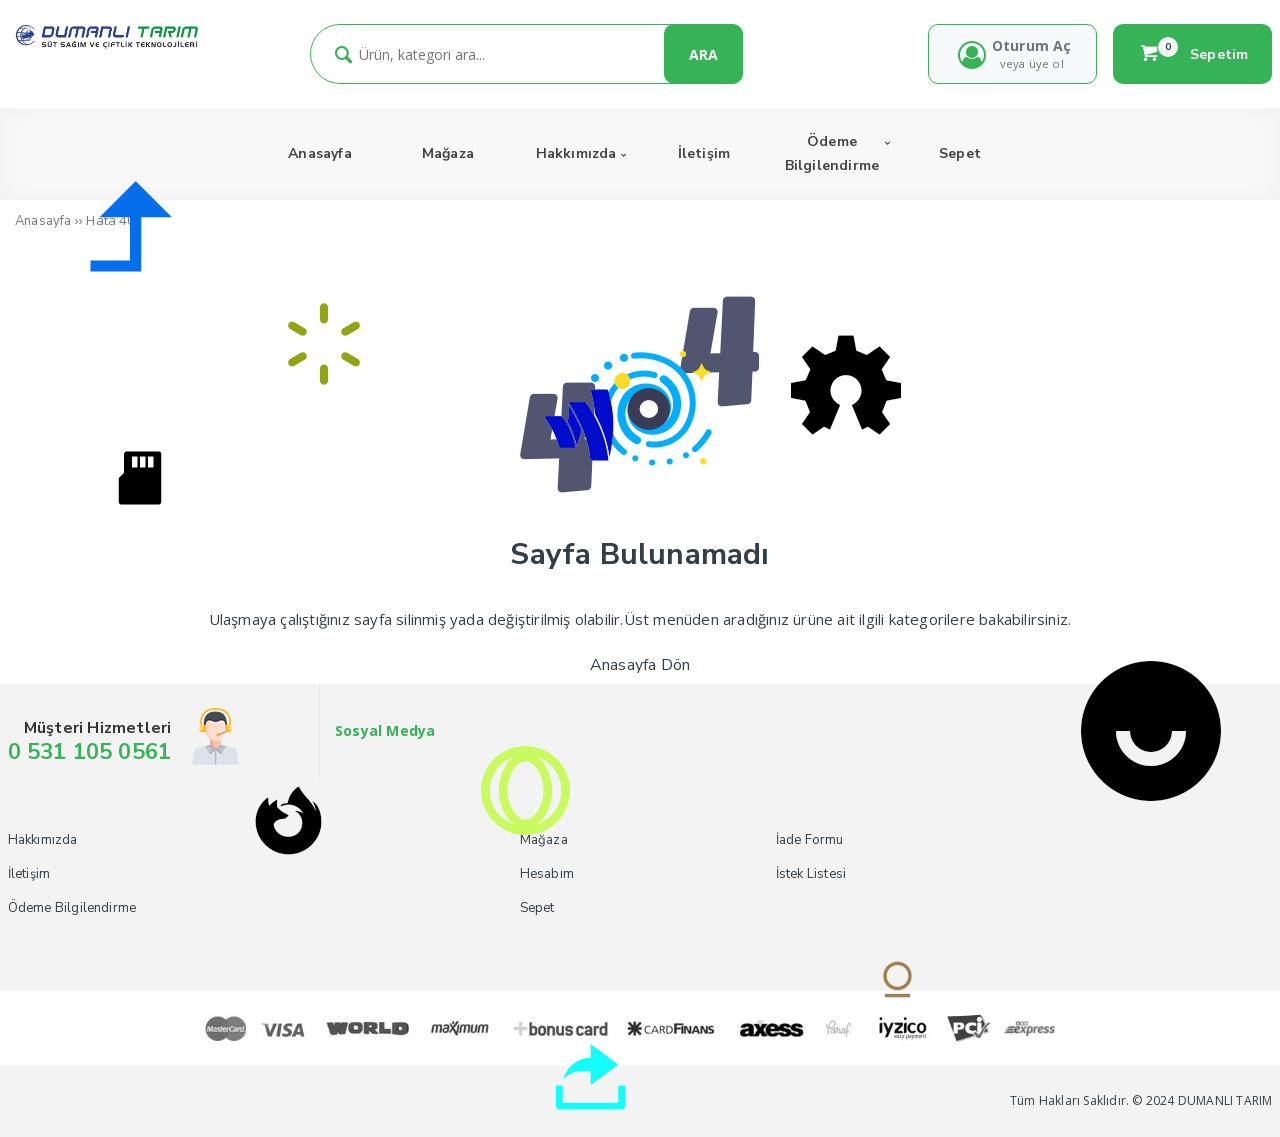 The height and width of the screenshot is (1137, 1280). Describe the element at coordinates (897, 979) in the screenshot. I see `view user profile` at that location.